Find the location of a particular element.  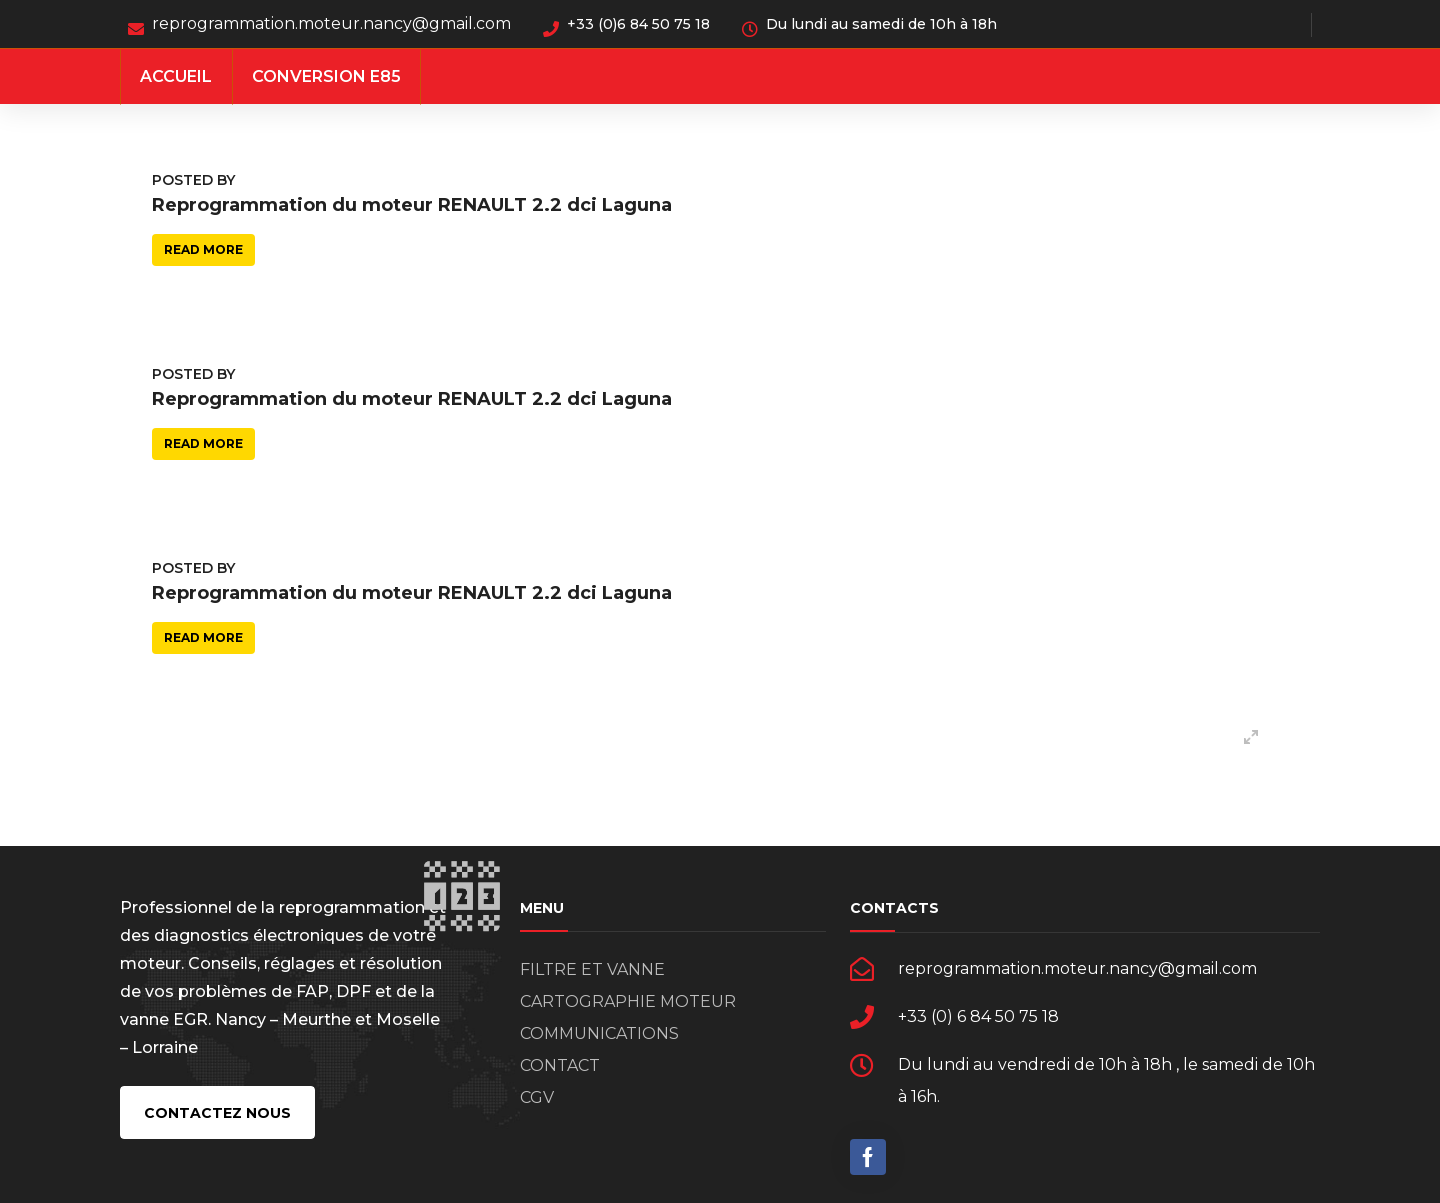

expand content to fullscreen mode is located at coordinates (1251, 737).